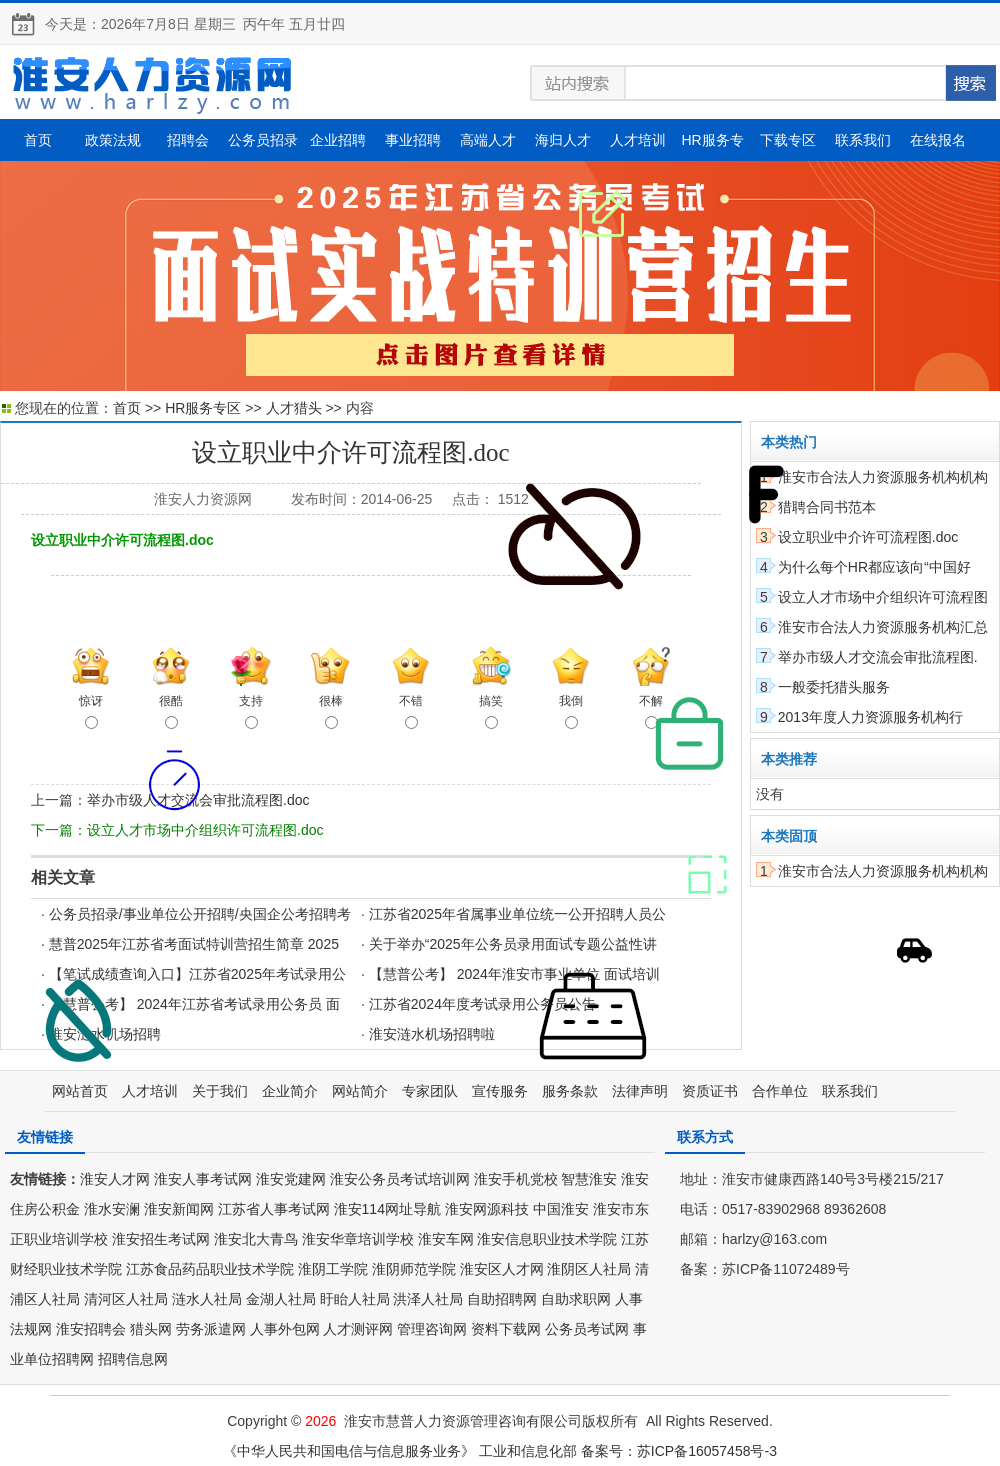  What do you see at coordinates (707, 874) in the screenshot?
I see `resize a window or element` at bounding box center [707, 874].